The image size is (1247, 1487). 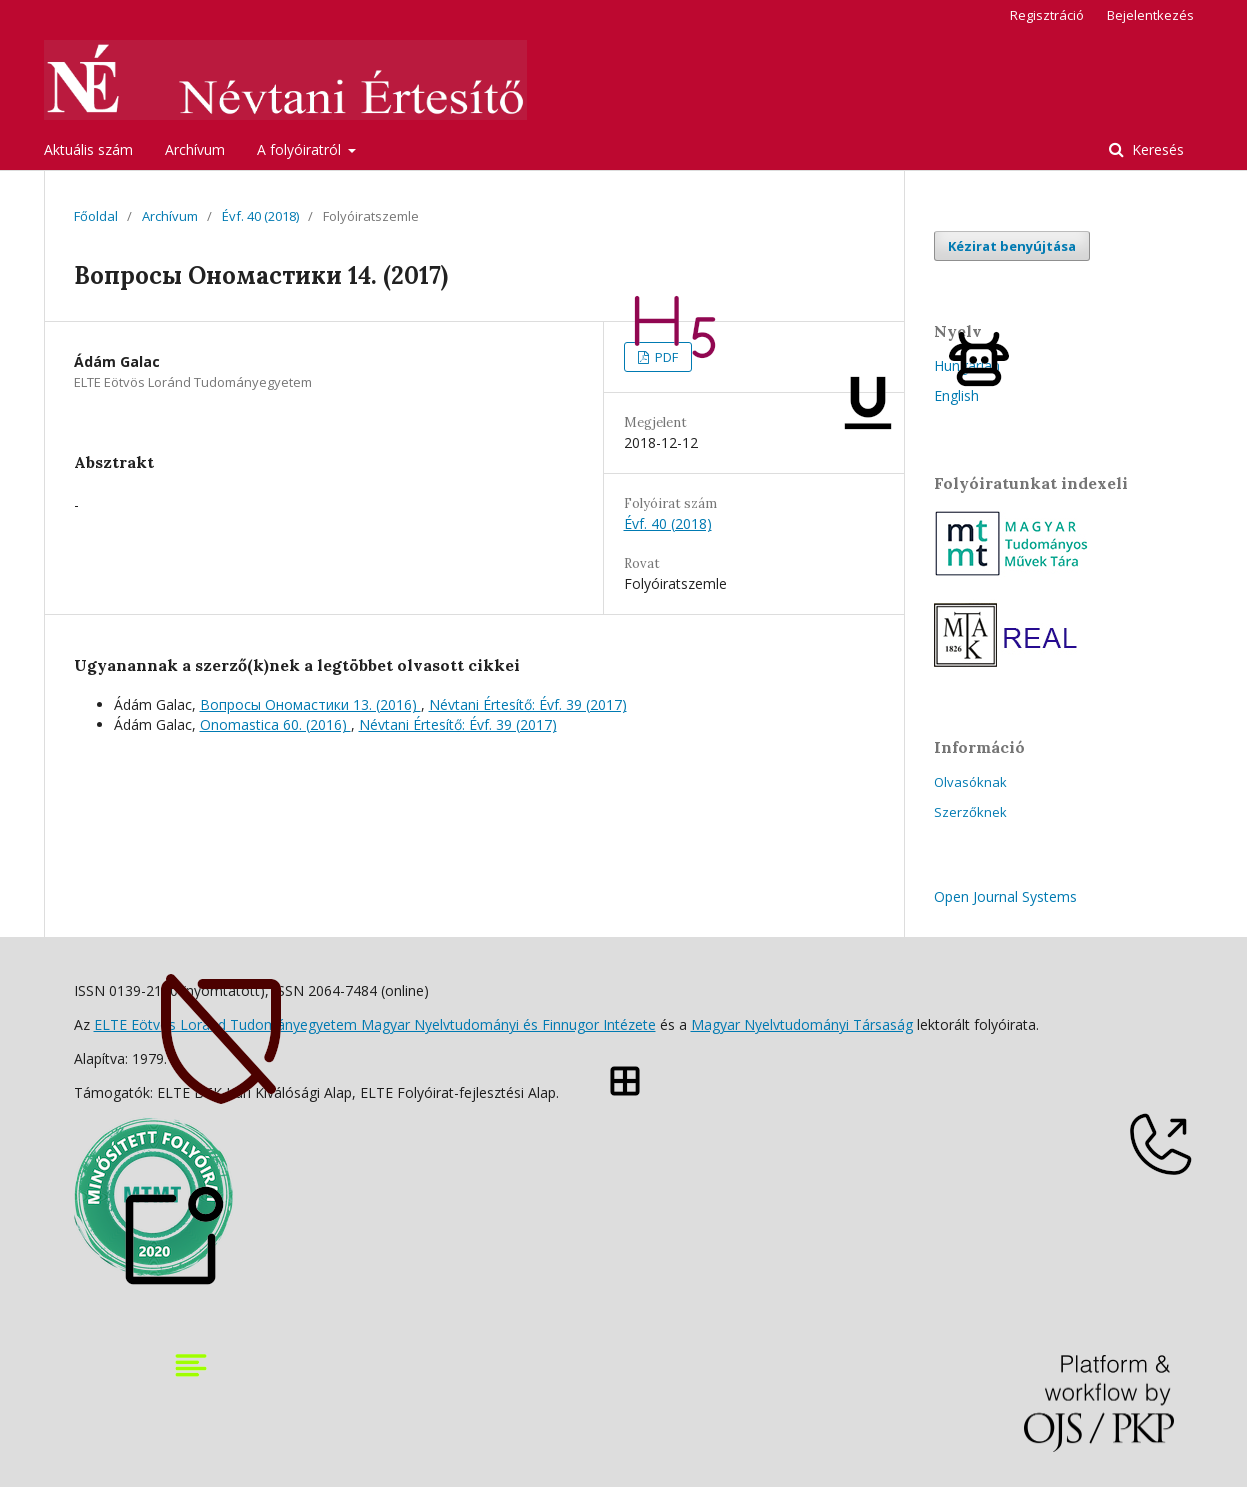 I want to click on switch to grid view, so click(x=625, y=1081).